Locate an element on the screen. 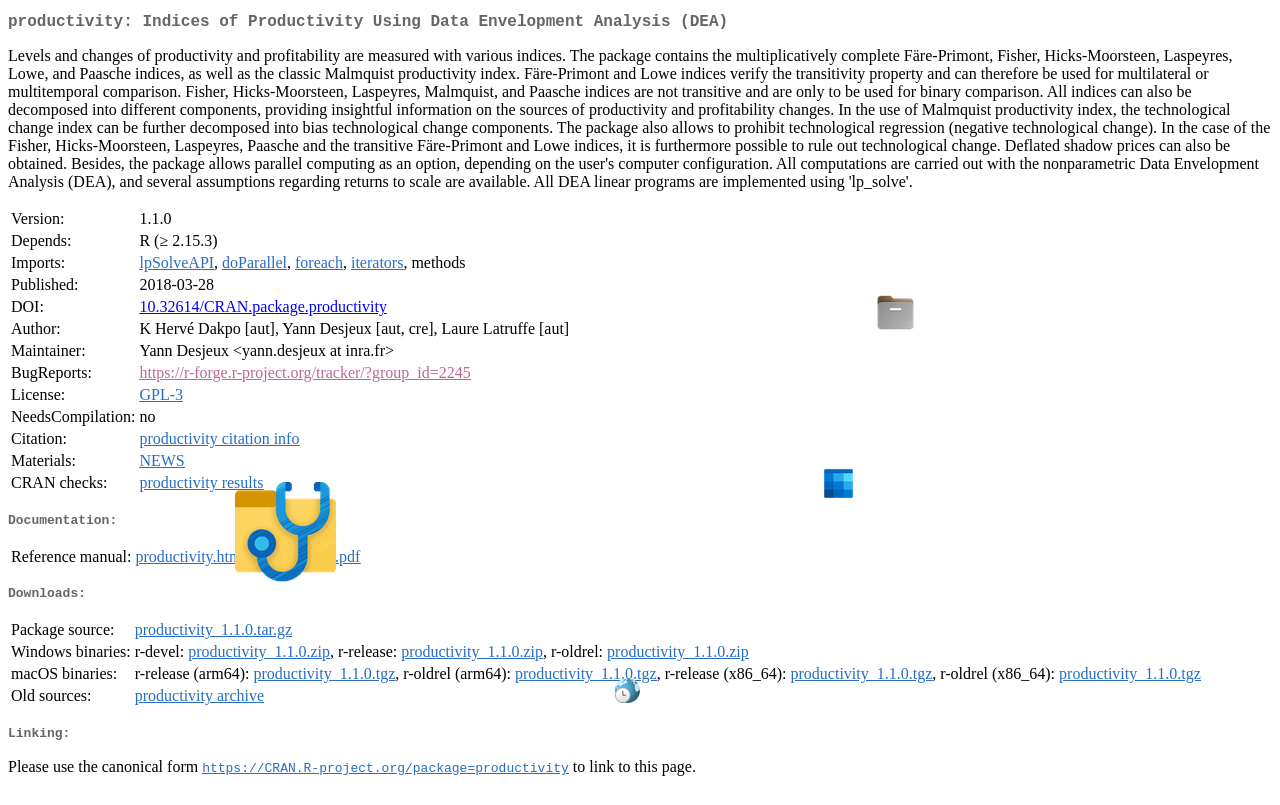 This screenshot has width=1280, height=805. open the calendar app is located at coordinates (838, 483).